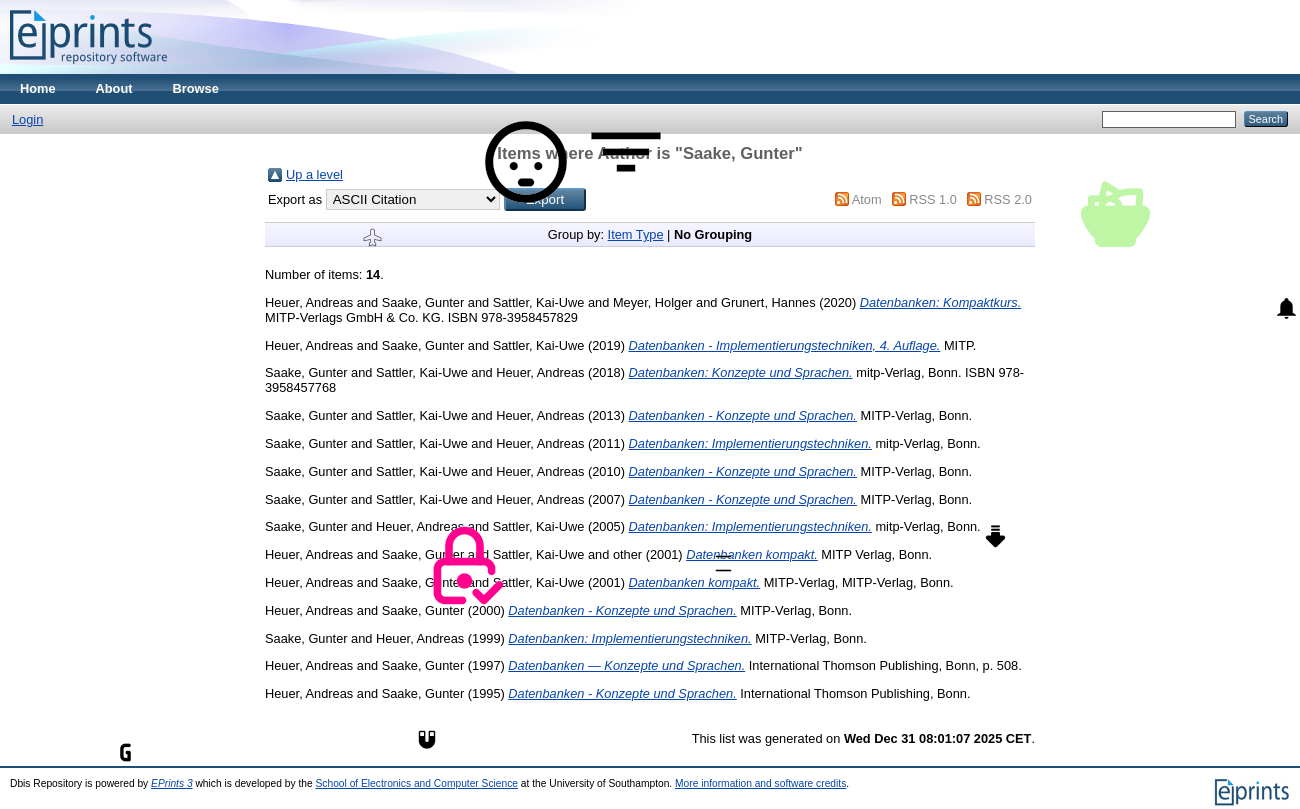 Image resolution: width=1300 pixels, height=809 pixels. Describe the element at coordinates (427, 739) in the screenshot. I see `activate magnetic snap or alignment tool` at that location.